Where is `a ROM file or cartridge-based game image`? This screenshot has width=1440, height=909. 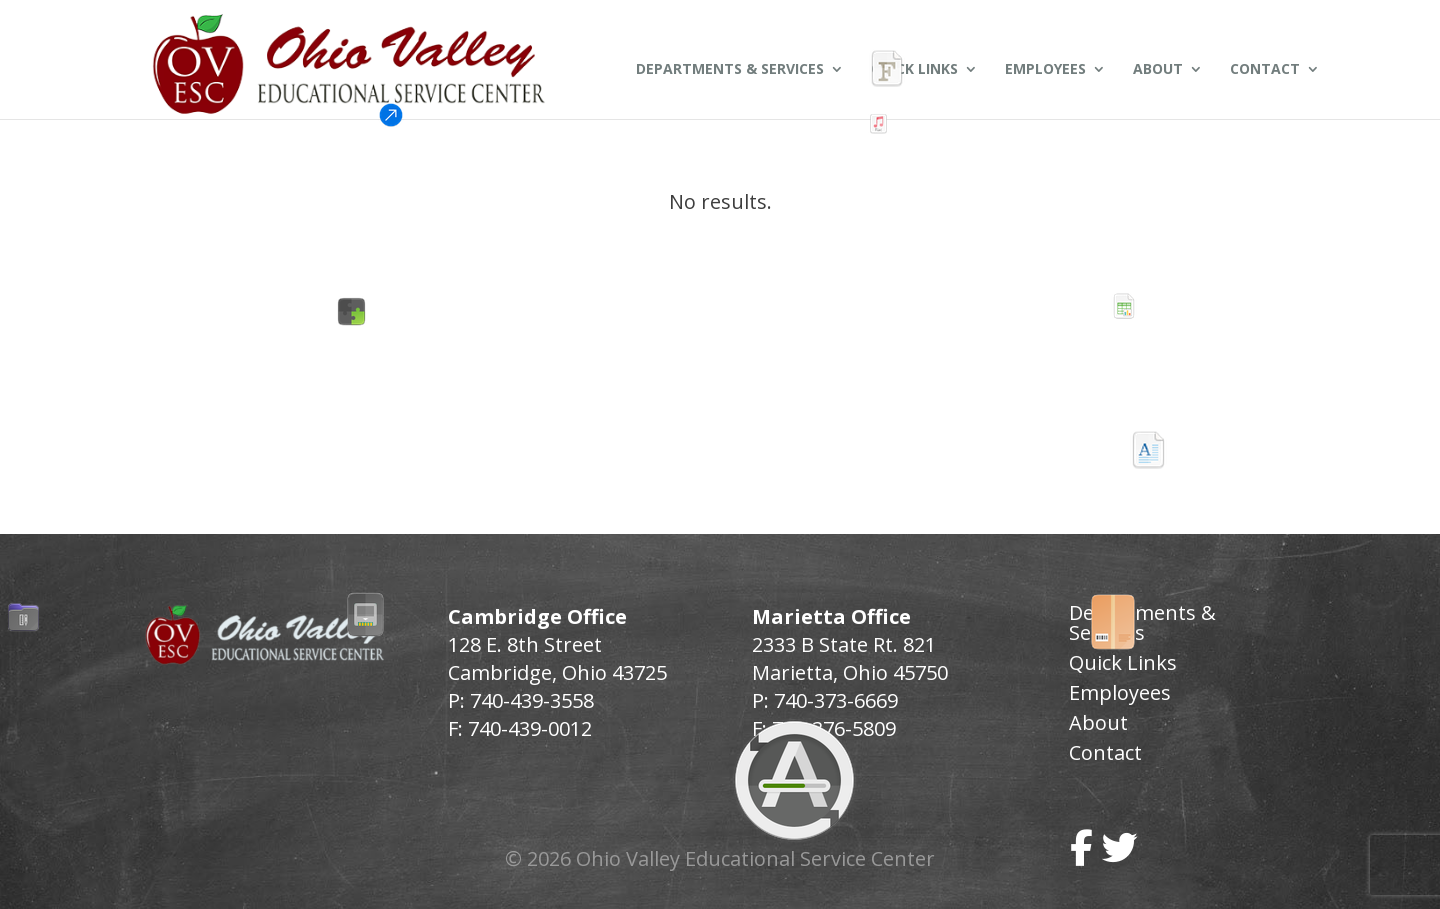 a ROM file or cartridge-based game image is located at coordinates (365, 614).